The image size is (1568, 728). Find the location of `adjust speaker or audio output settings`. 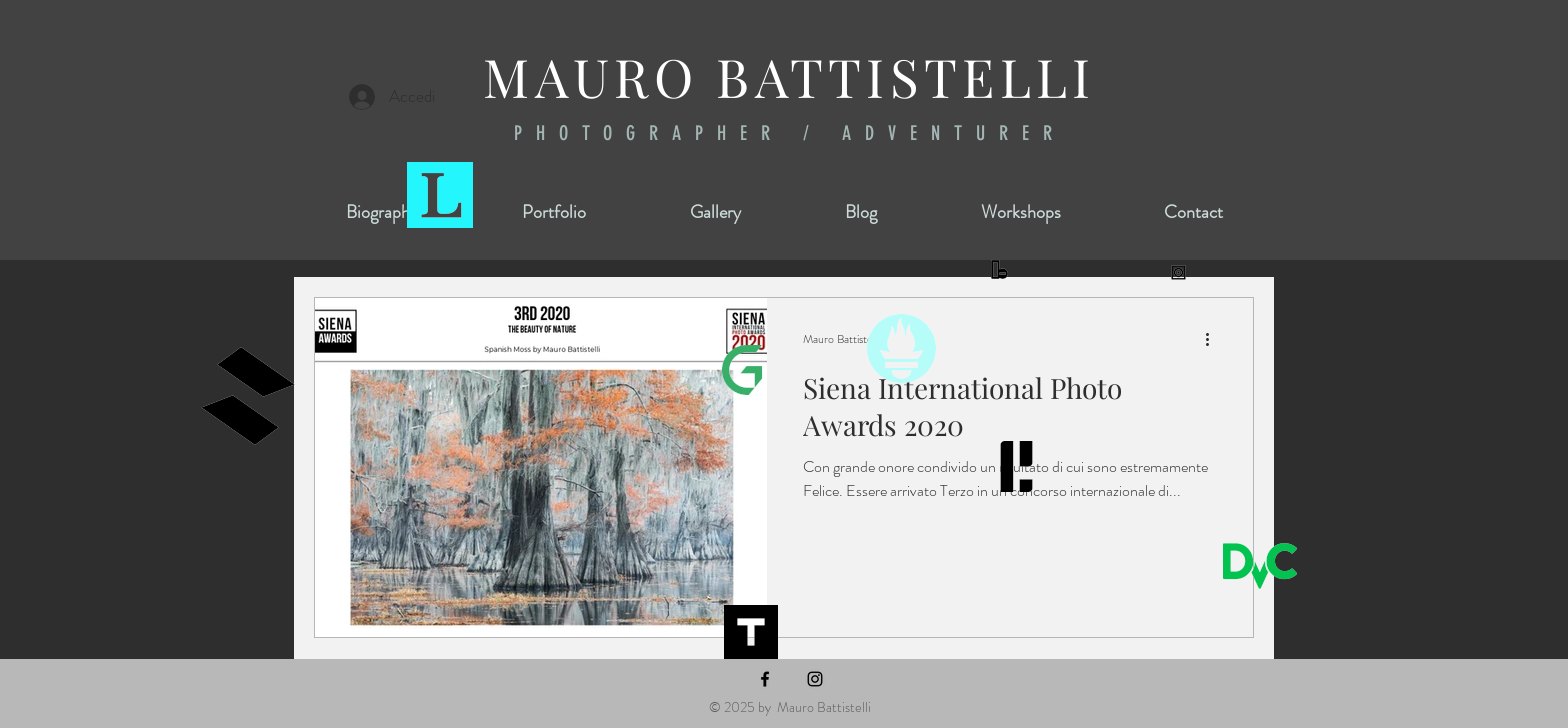

adjust speaker or audio output settings is located at coordinates (1178, 272).